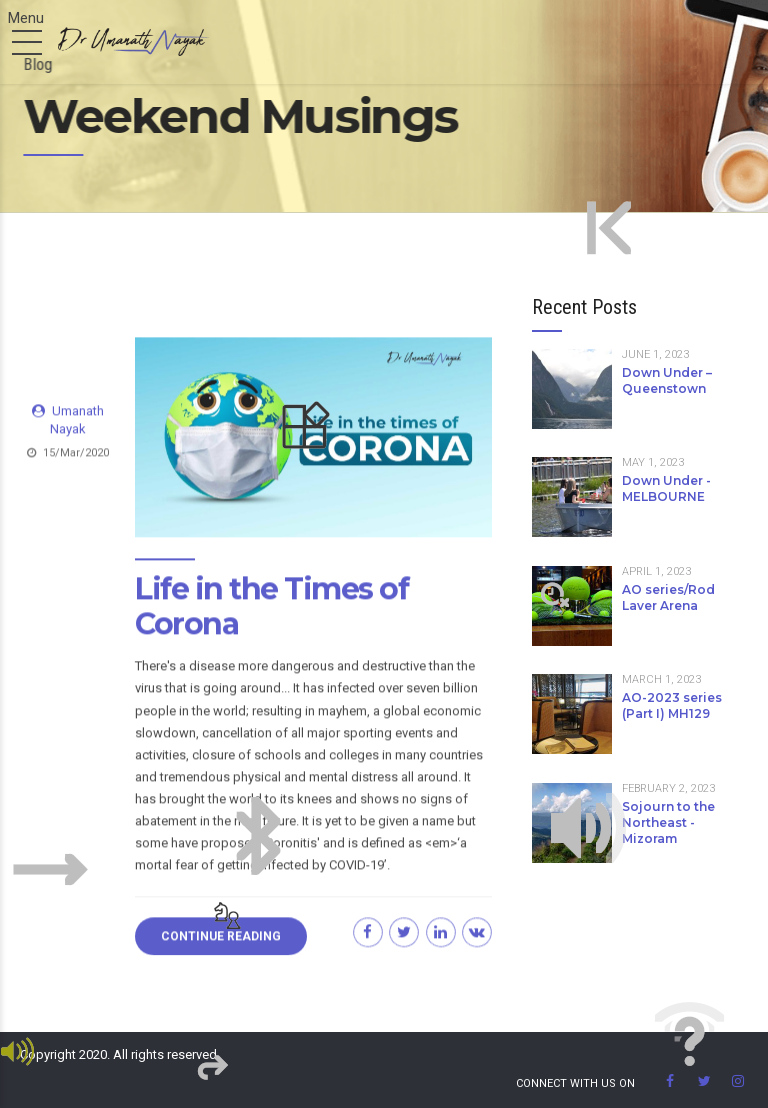 The width and height of the screenshot is (768, 1108). Describe the element at coordinates (17, 1051) in the screenshot. I see `adjust audio volume settings` at that location.